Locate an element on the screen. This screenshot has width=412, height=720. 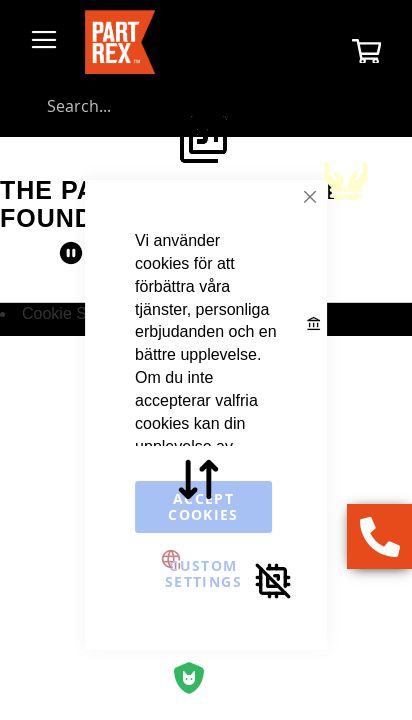
sort items in ascending or descending order is located at coordinates (198, 479).